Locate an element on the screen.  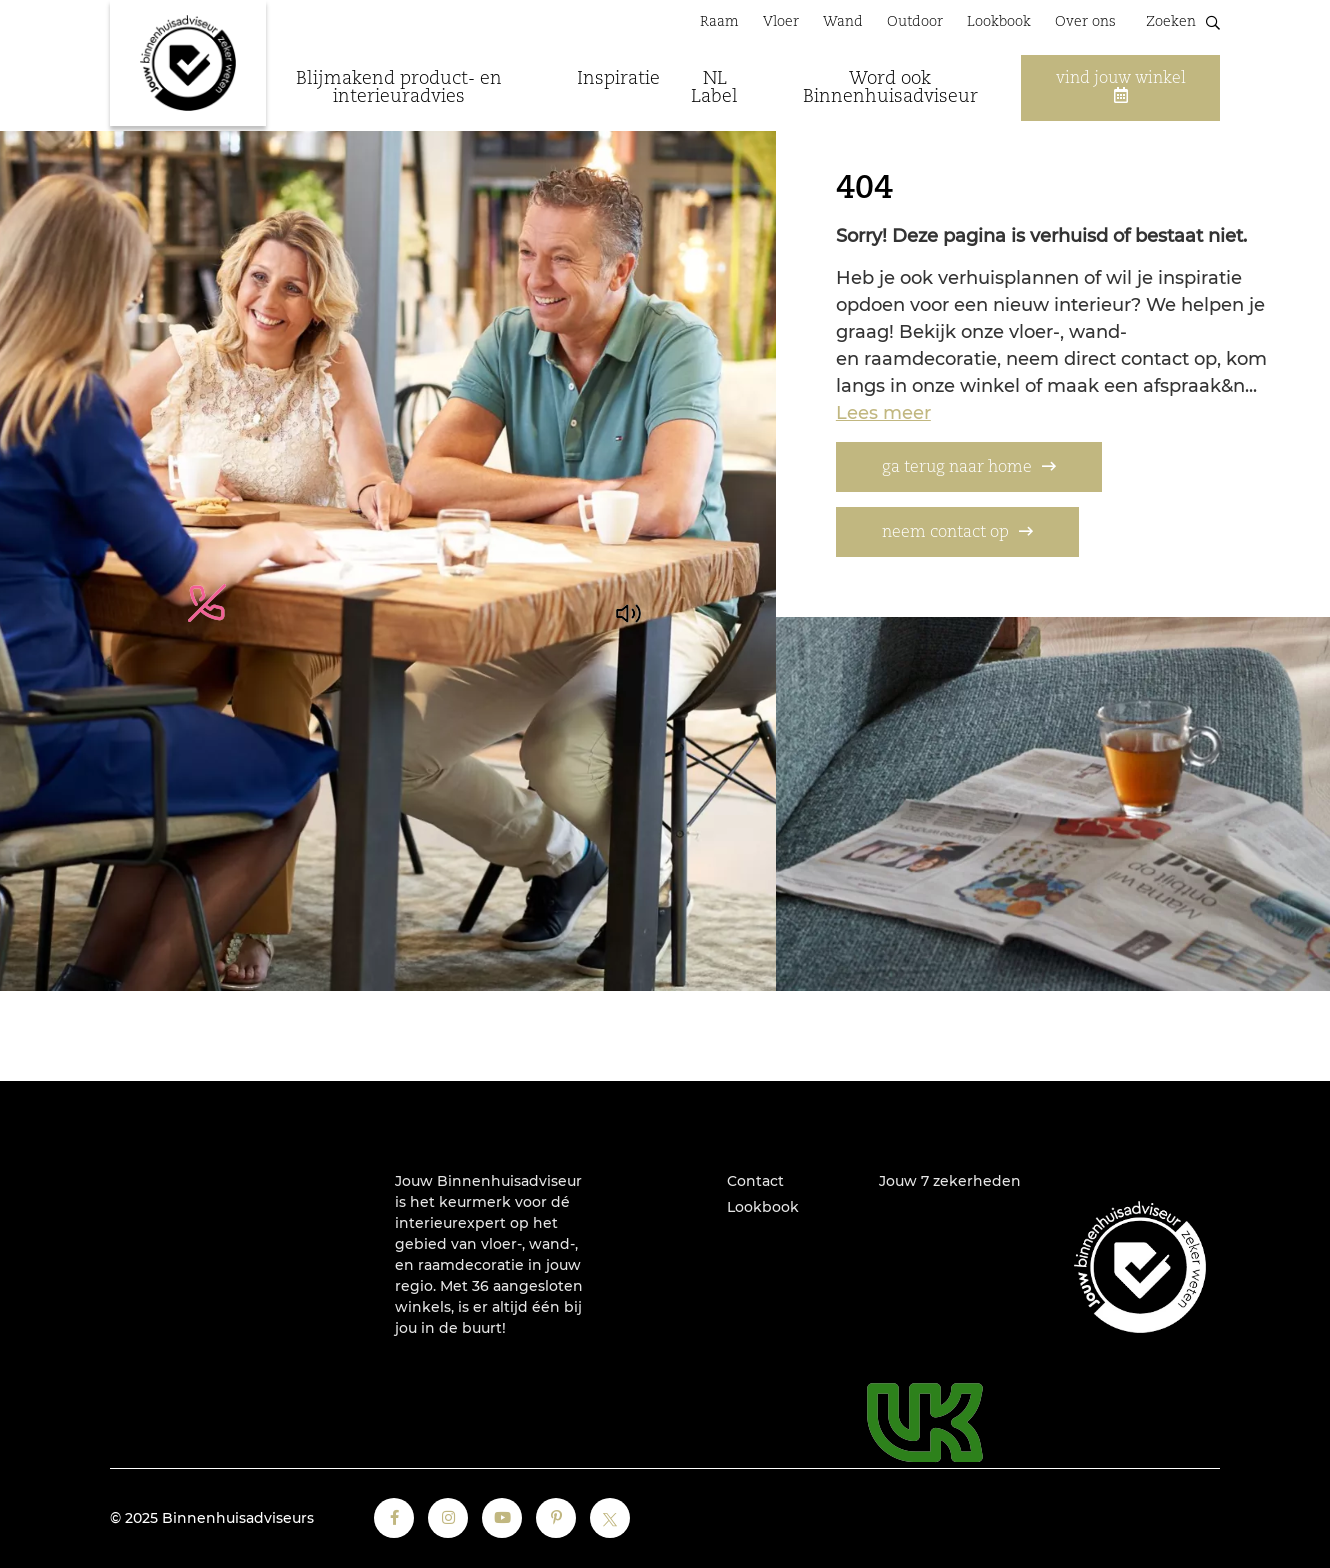
open VK social network is located at coordinates (925, 1420).